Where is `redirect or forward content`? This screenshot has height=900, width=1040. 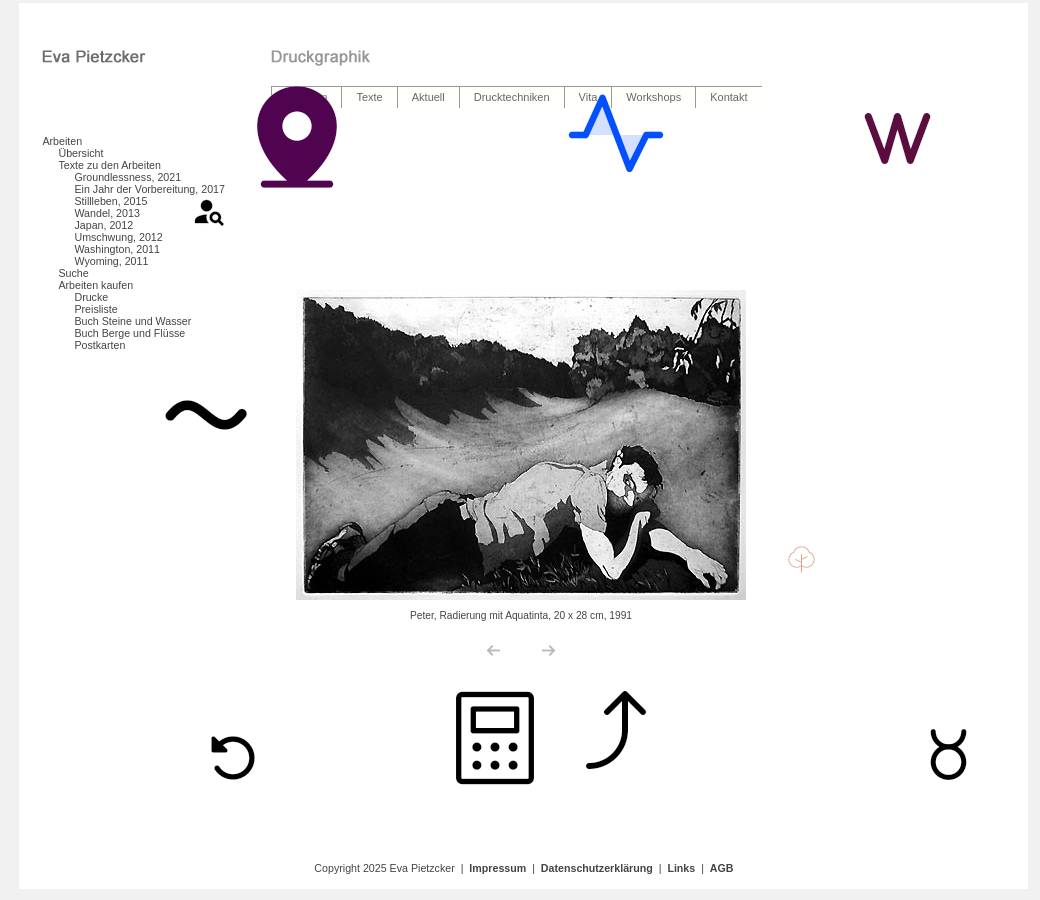
redirect or forward content is located at coordinates (616, 730).